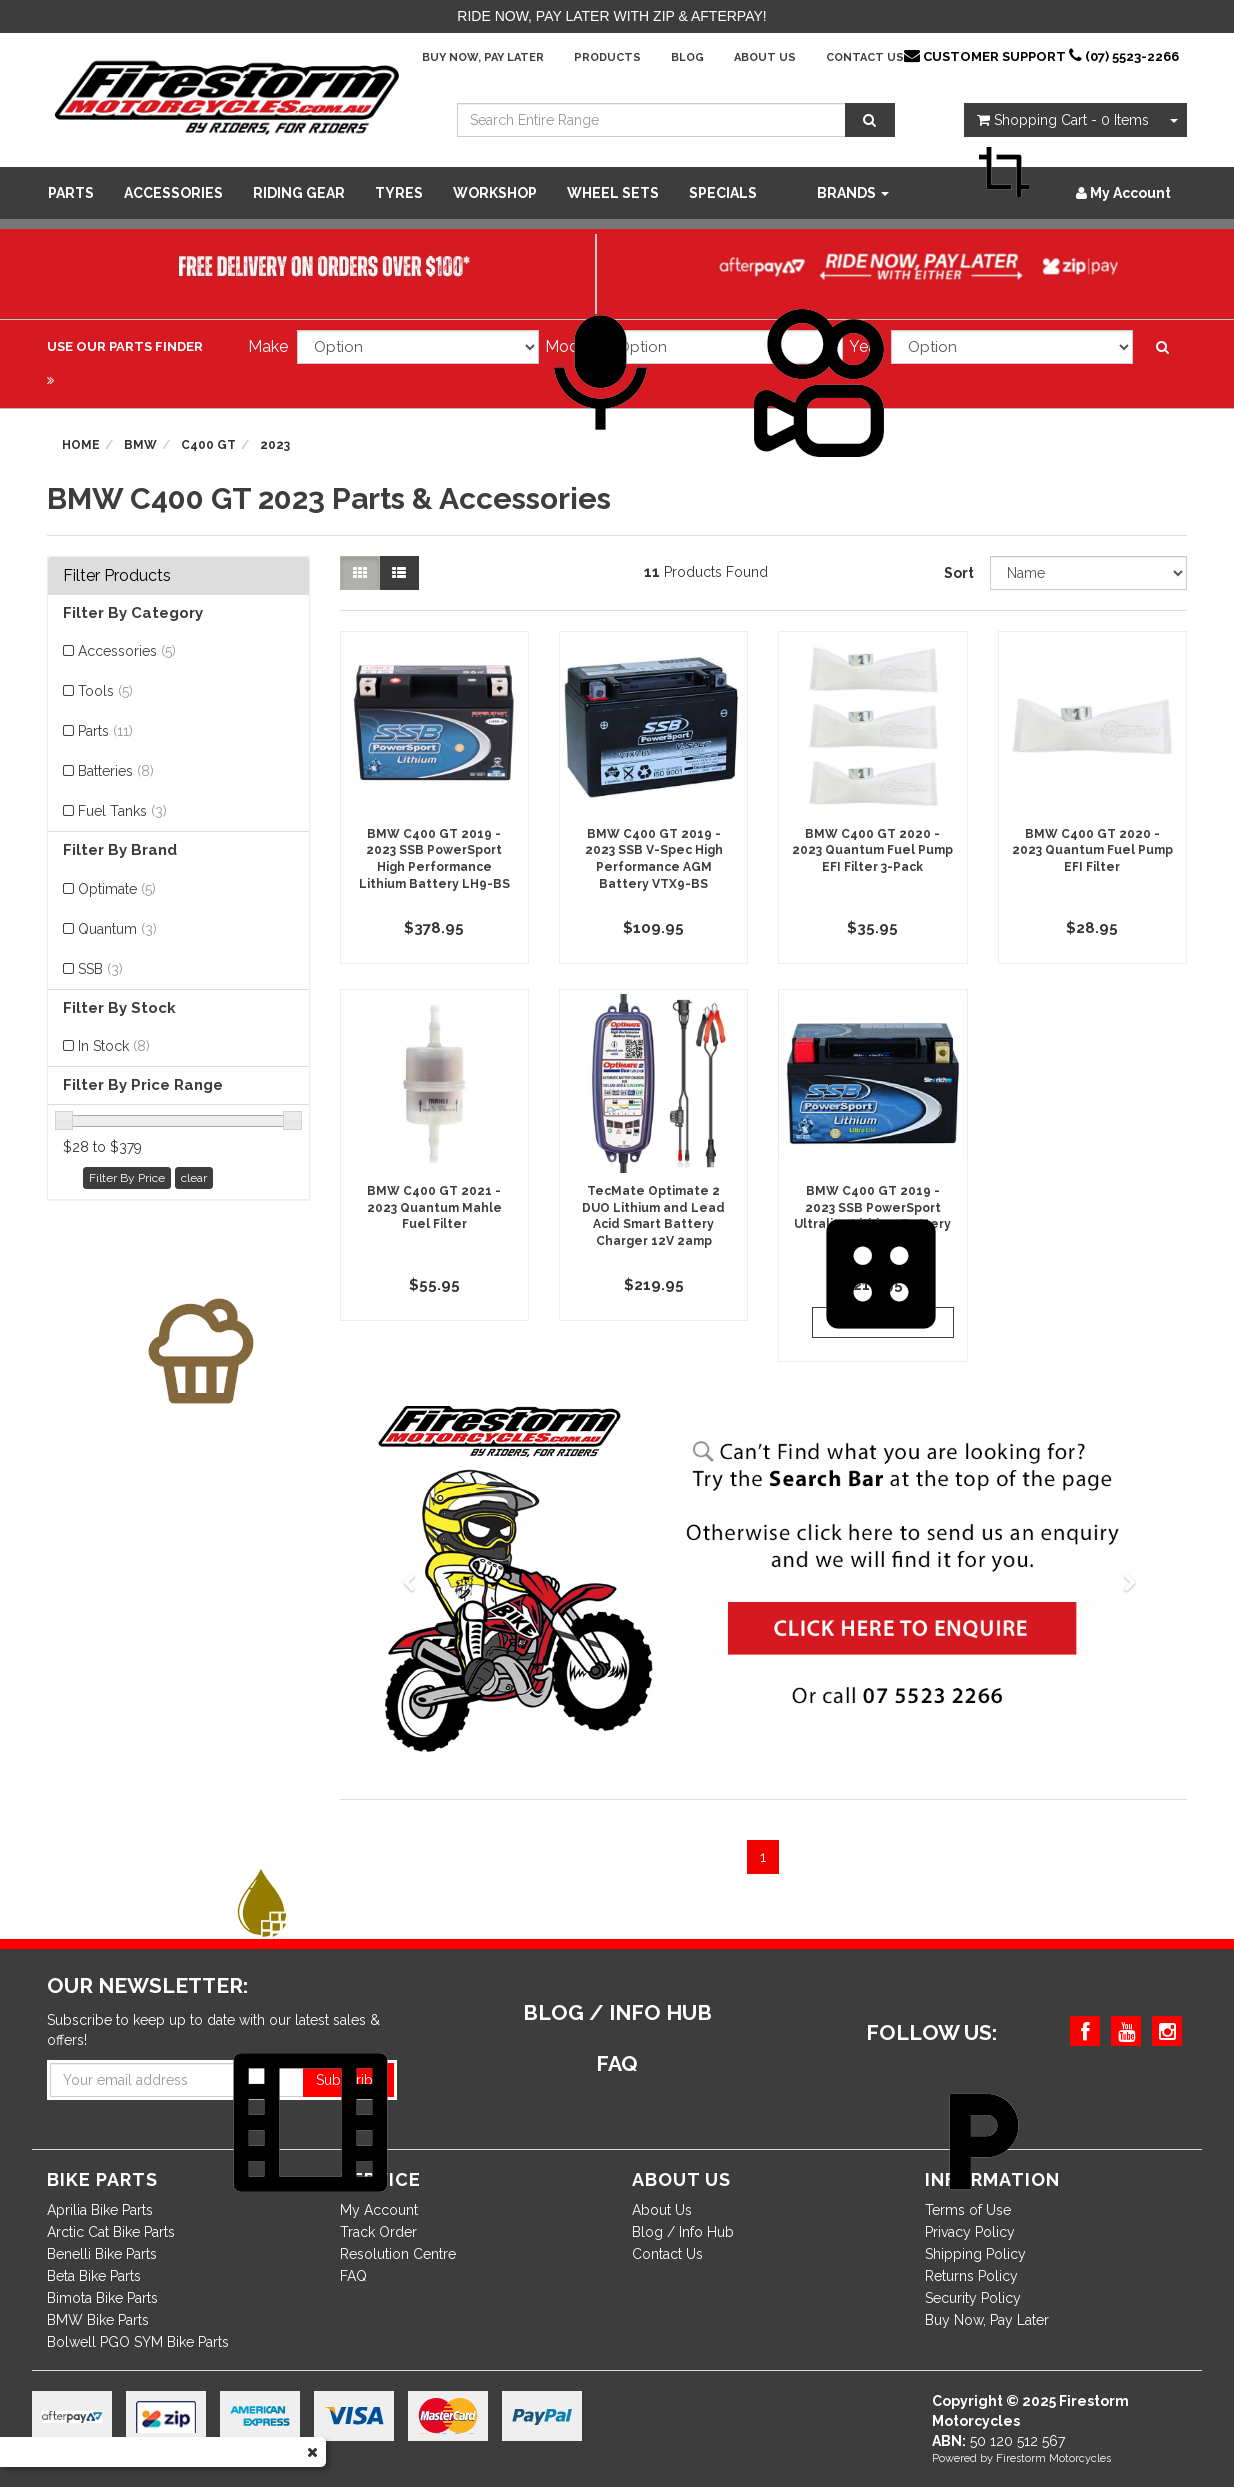 The image size is (1234, 2487). What do you see at coordinates (600, 372) in the screenshot?
I see `tap to start voice recording` at bounding box center [600, 372].